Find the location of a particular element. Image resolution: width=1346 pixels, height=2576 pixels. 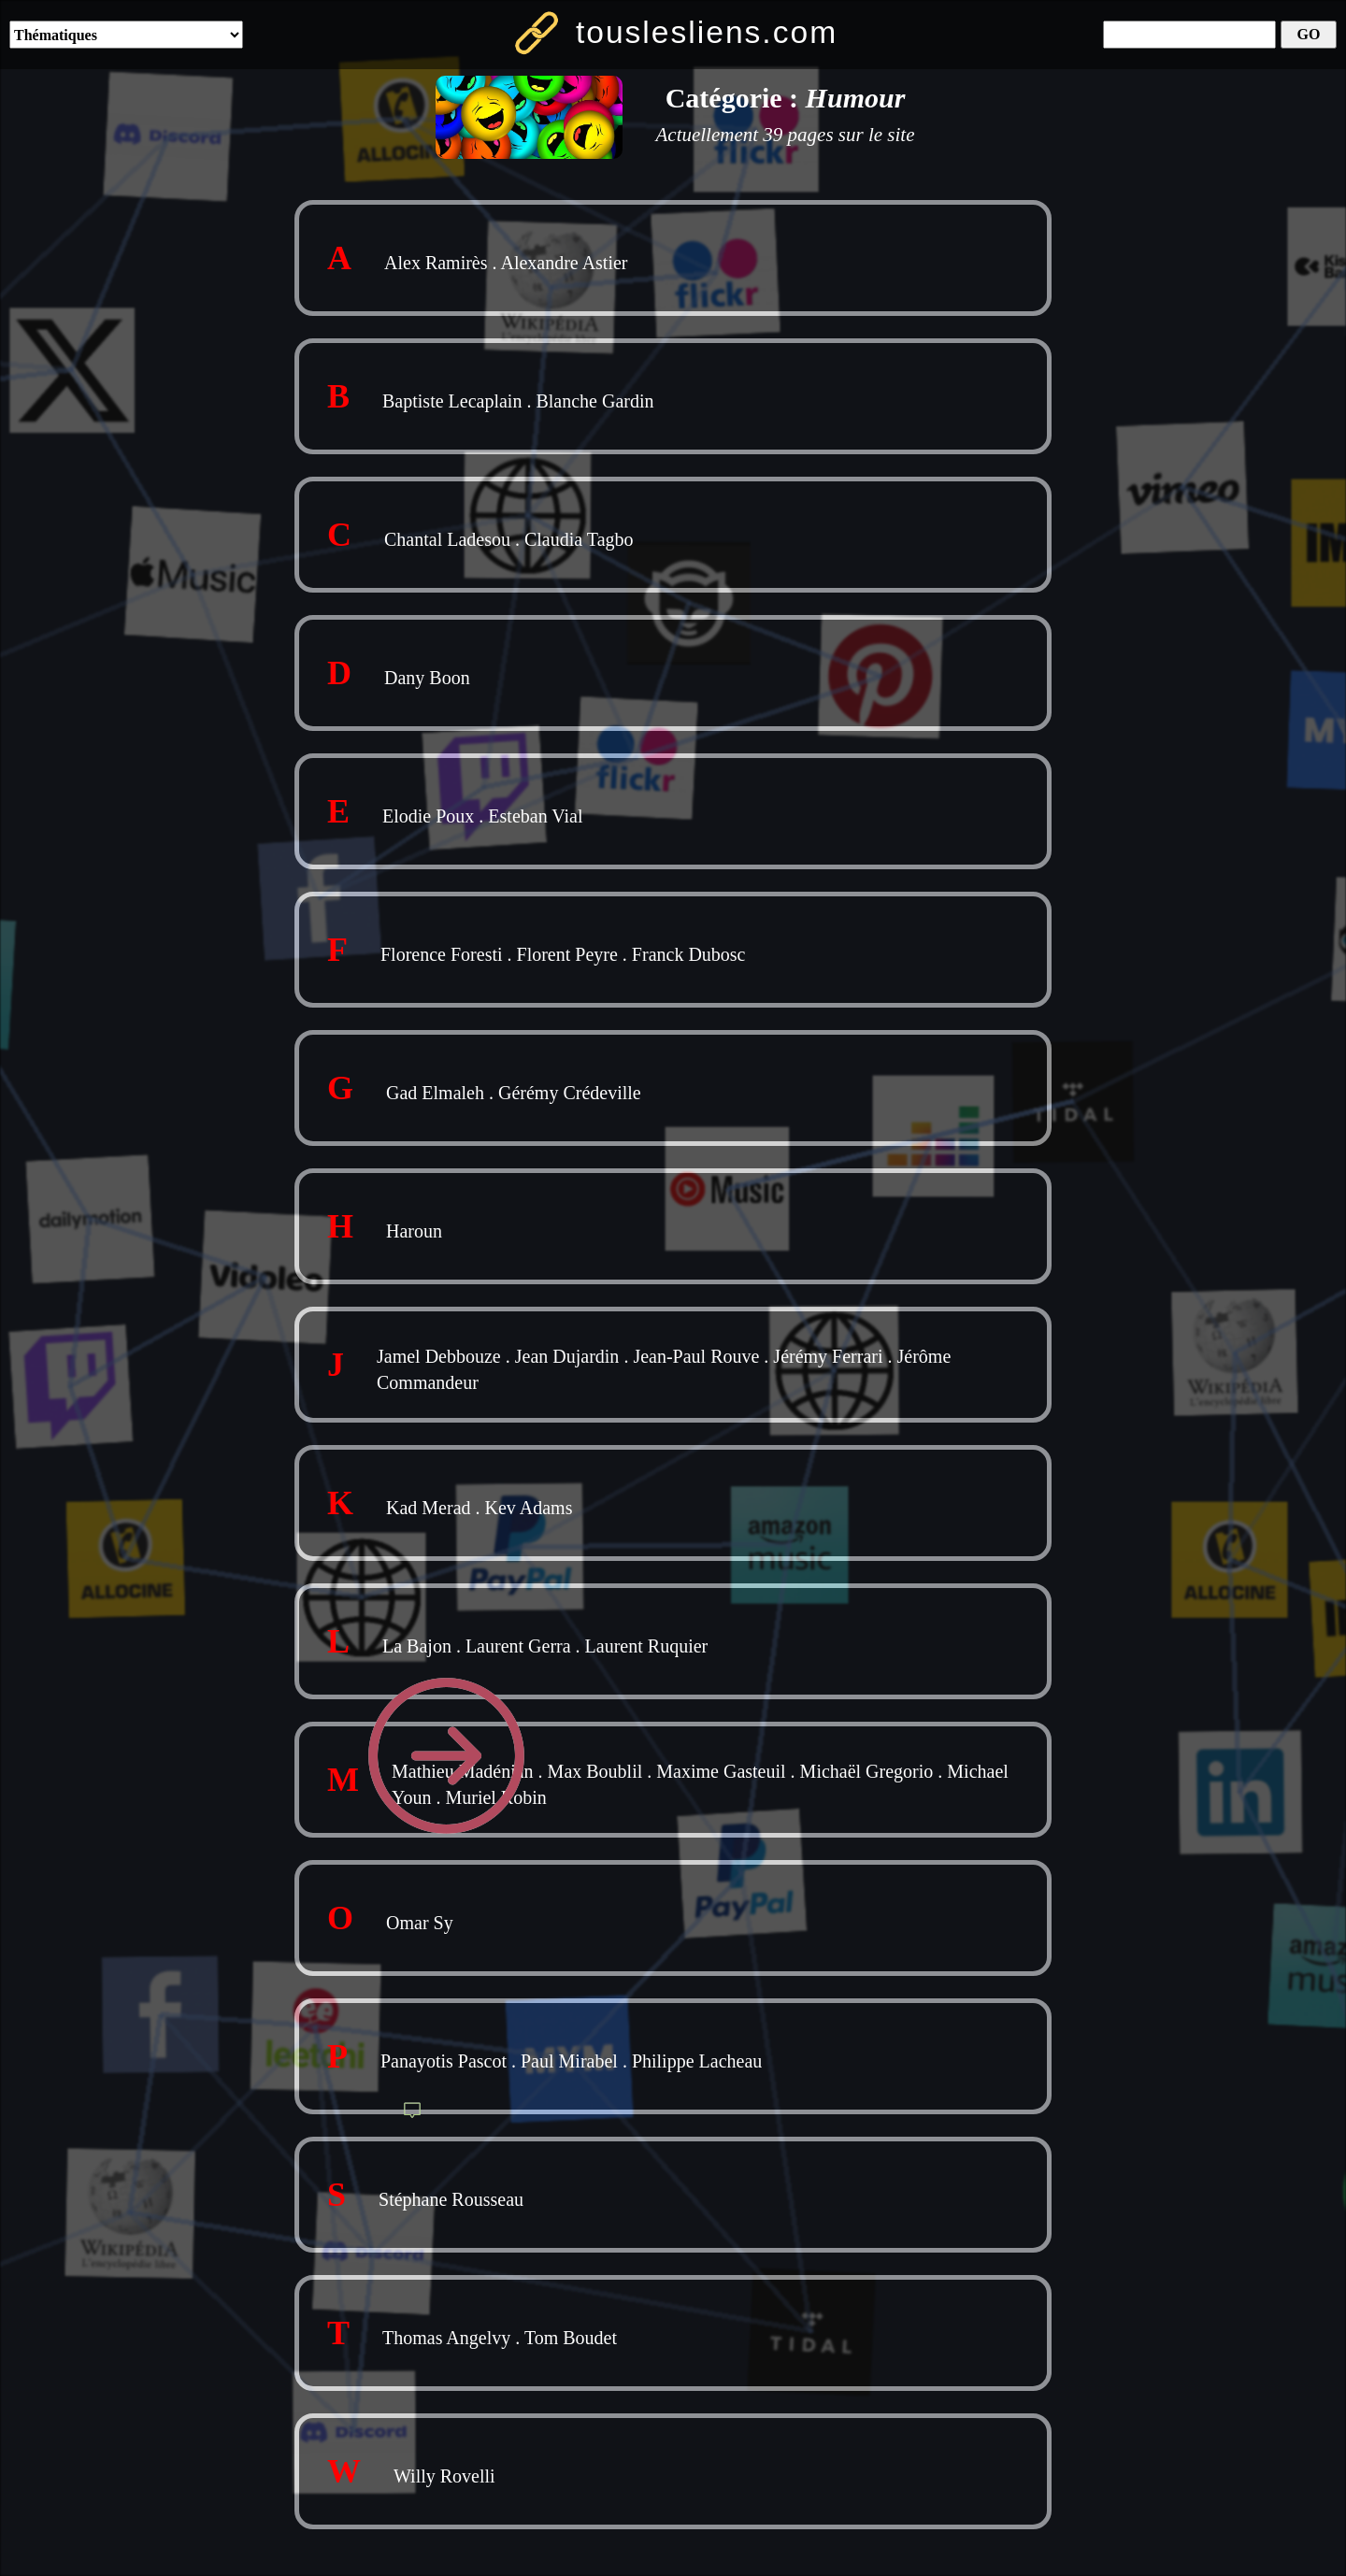

proceed to the next step is located at coordinates (446, 1755).